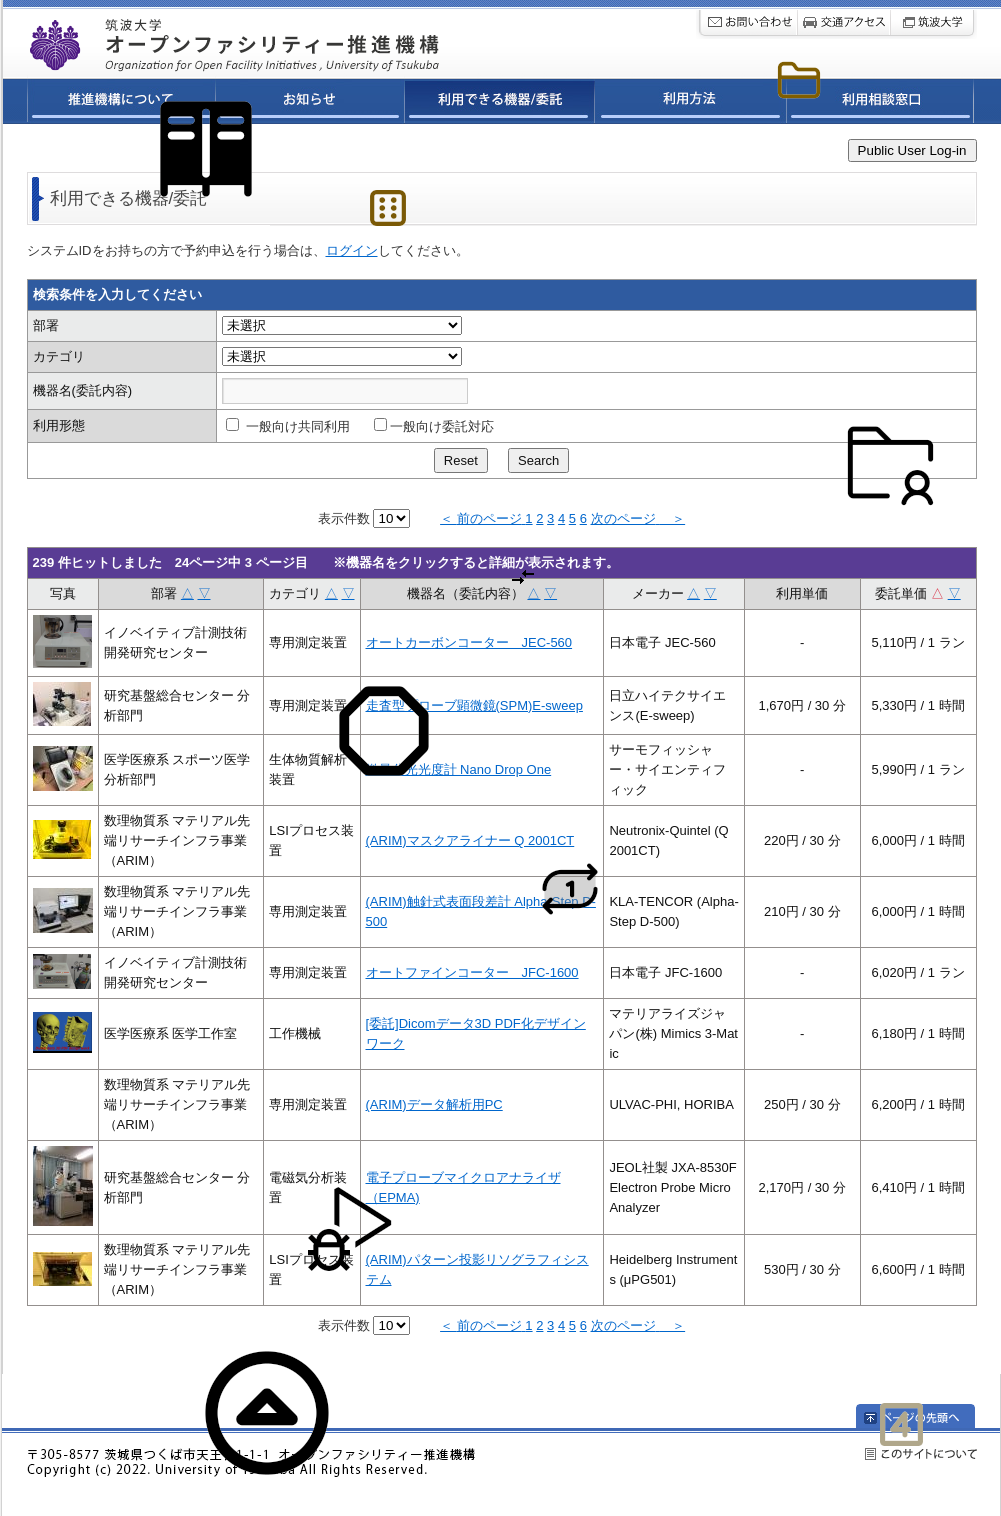 This screenshot has width=1001, height=1516. What do you see at coordinates (523, 577) in the screenshot?
I see `compare two items or selections` at bounding box center [523, 577].